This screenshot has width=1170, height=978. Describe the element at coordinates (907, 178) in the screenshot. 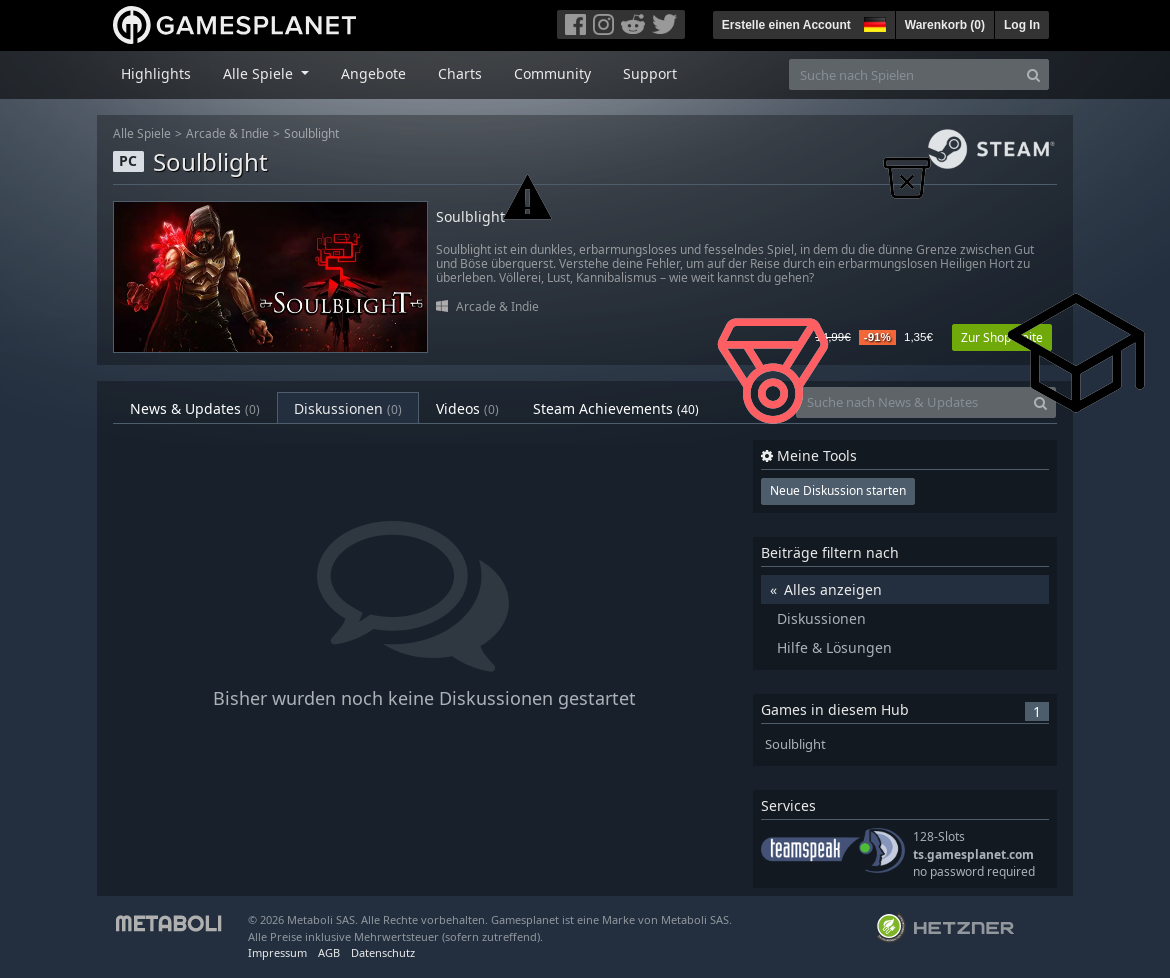

I see `delete selected item` at that location.